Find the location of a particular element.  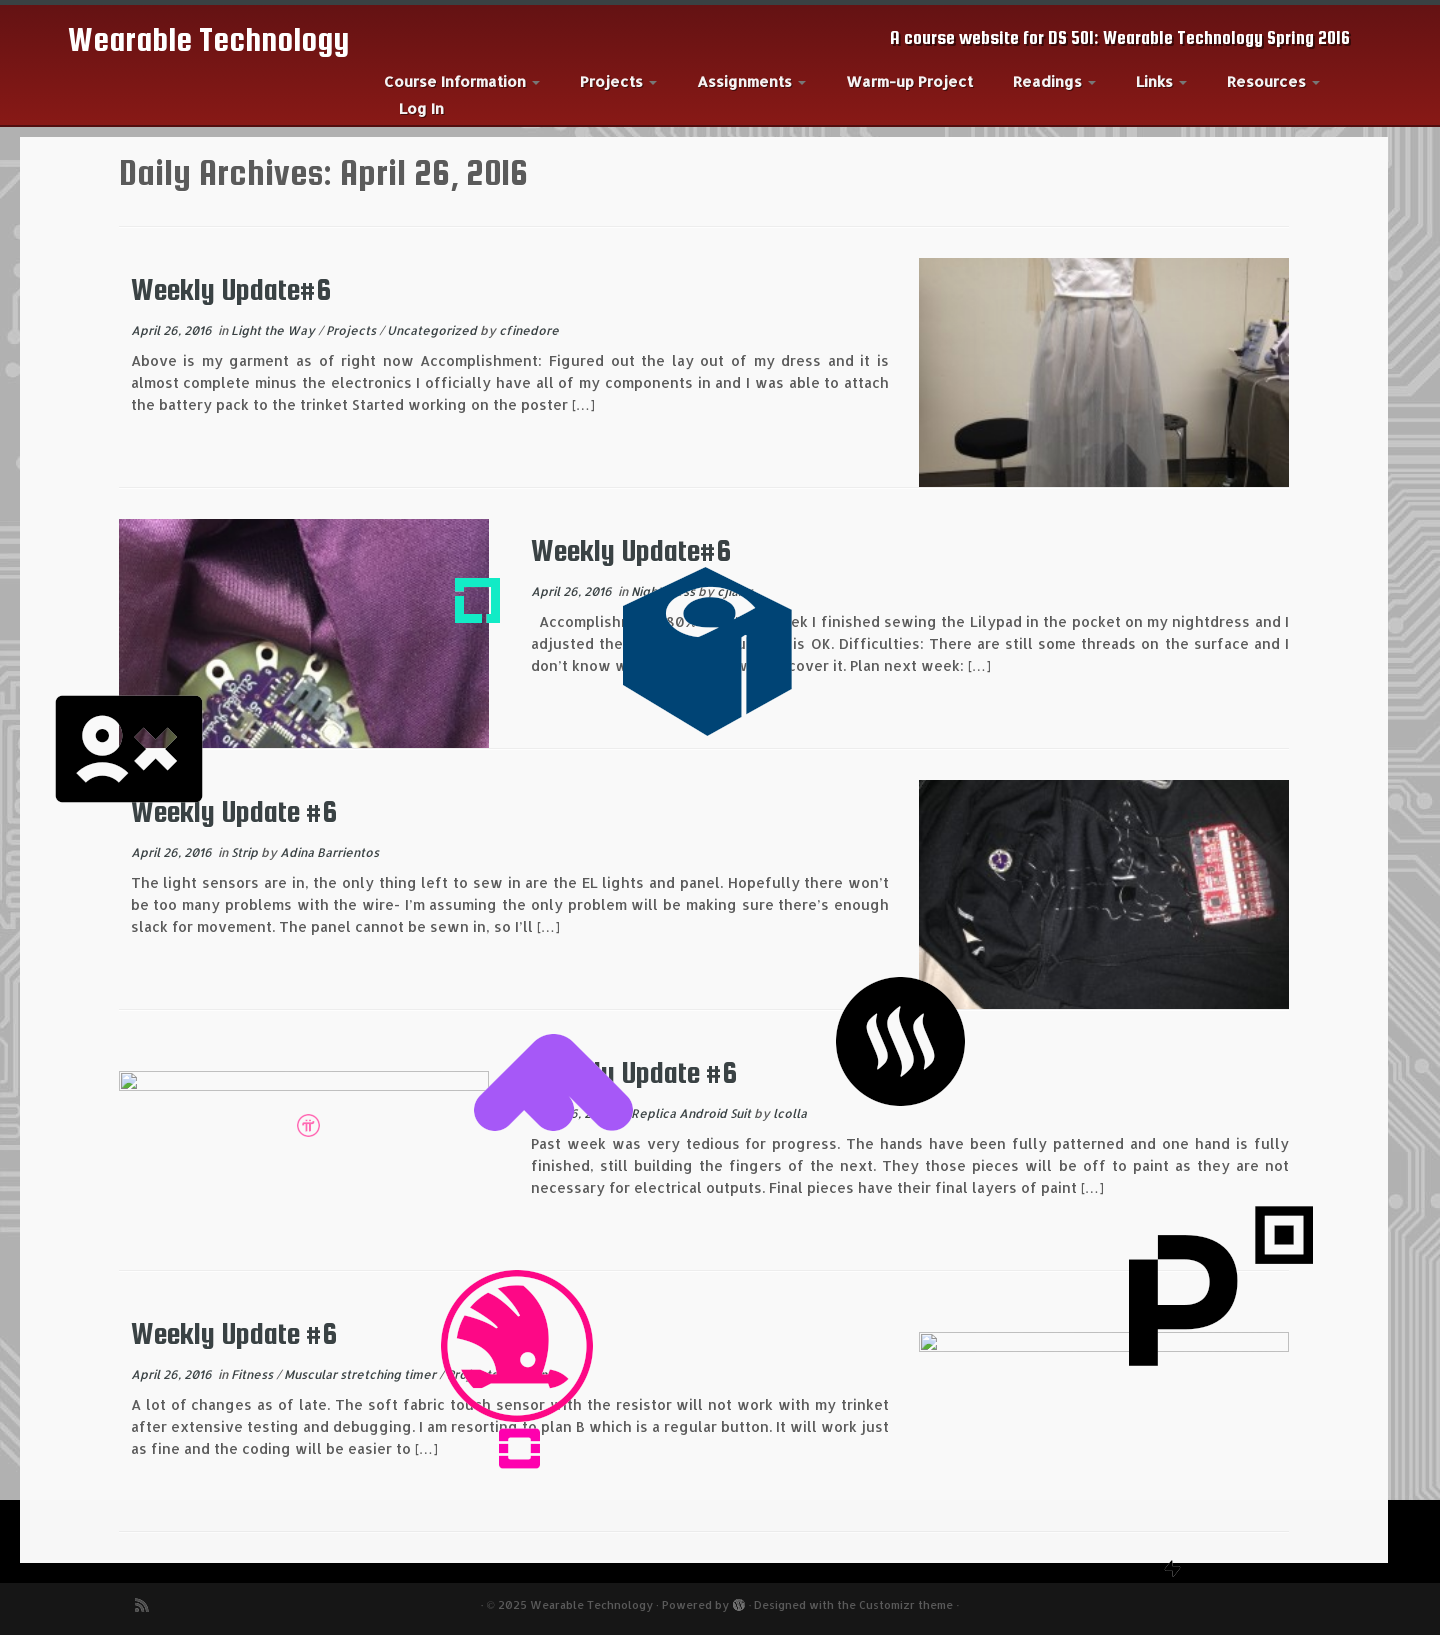

openstack cloud platform logo is located at coordinates (519, 1448).